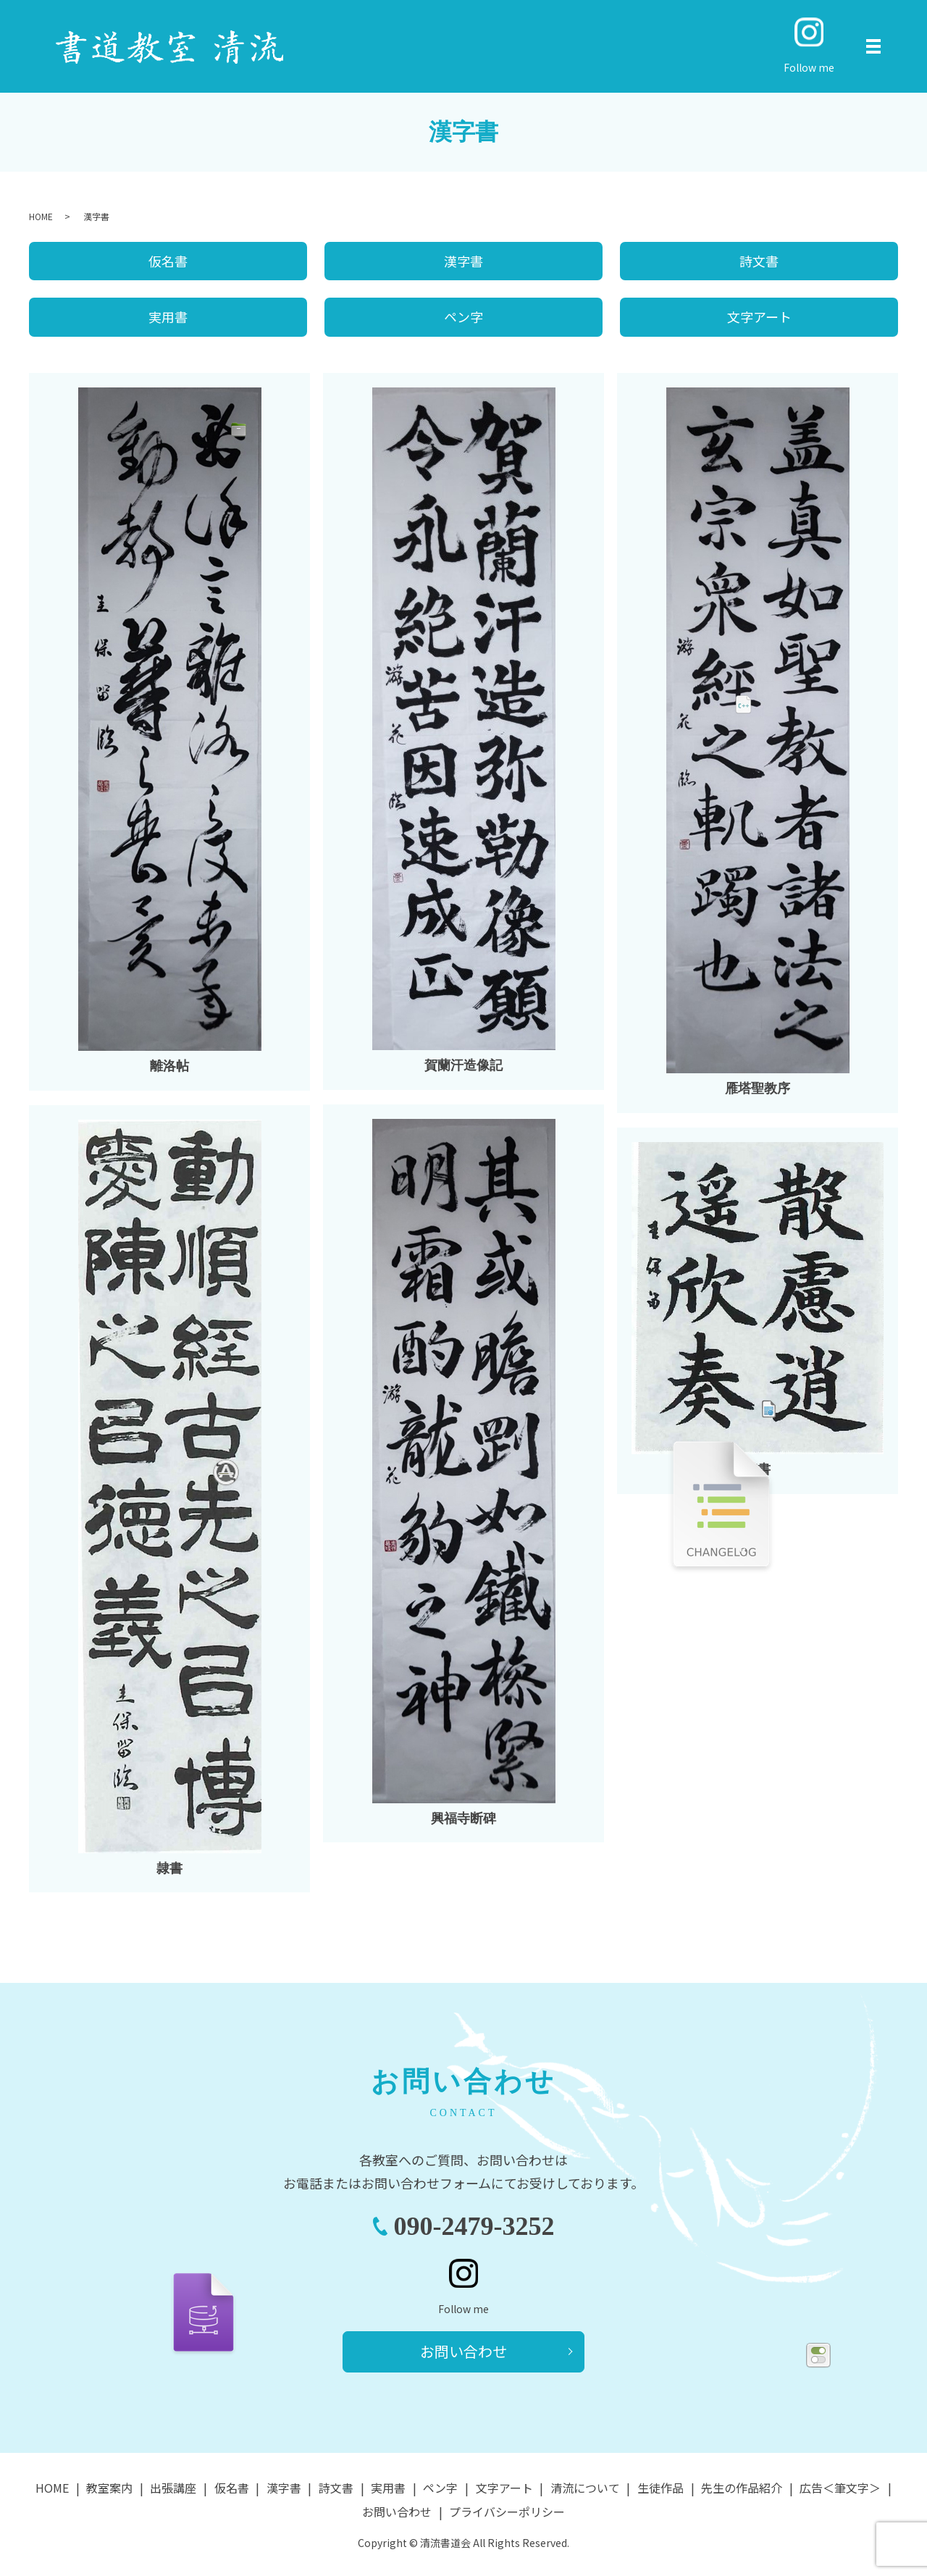  What do you see at coordinates (818, 2355) in the screenshot?
I see `open desktop preferences or settings` at bounding box center [818, 2355].